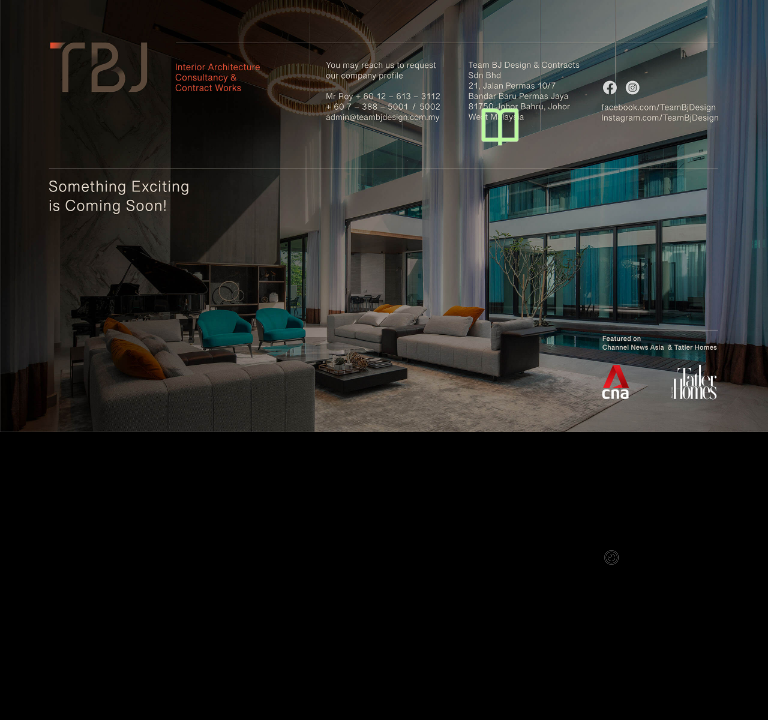 The image size is (768, 720). I want to click on open reading mode or e-reader, so click(500, 125).